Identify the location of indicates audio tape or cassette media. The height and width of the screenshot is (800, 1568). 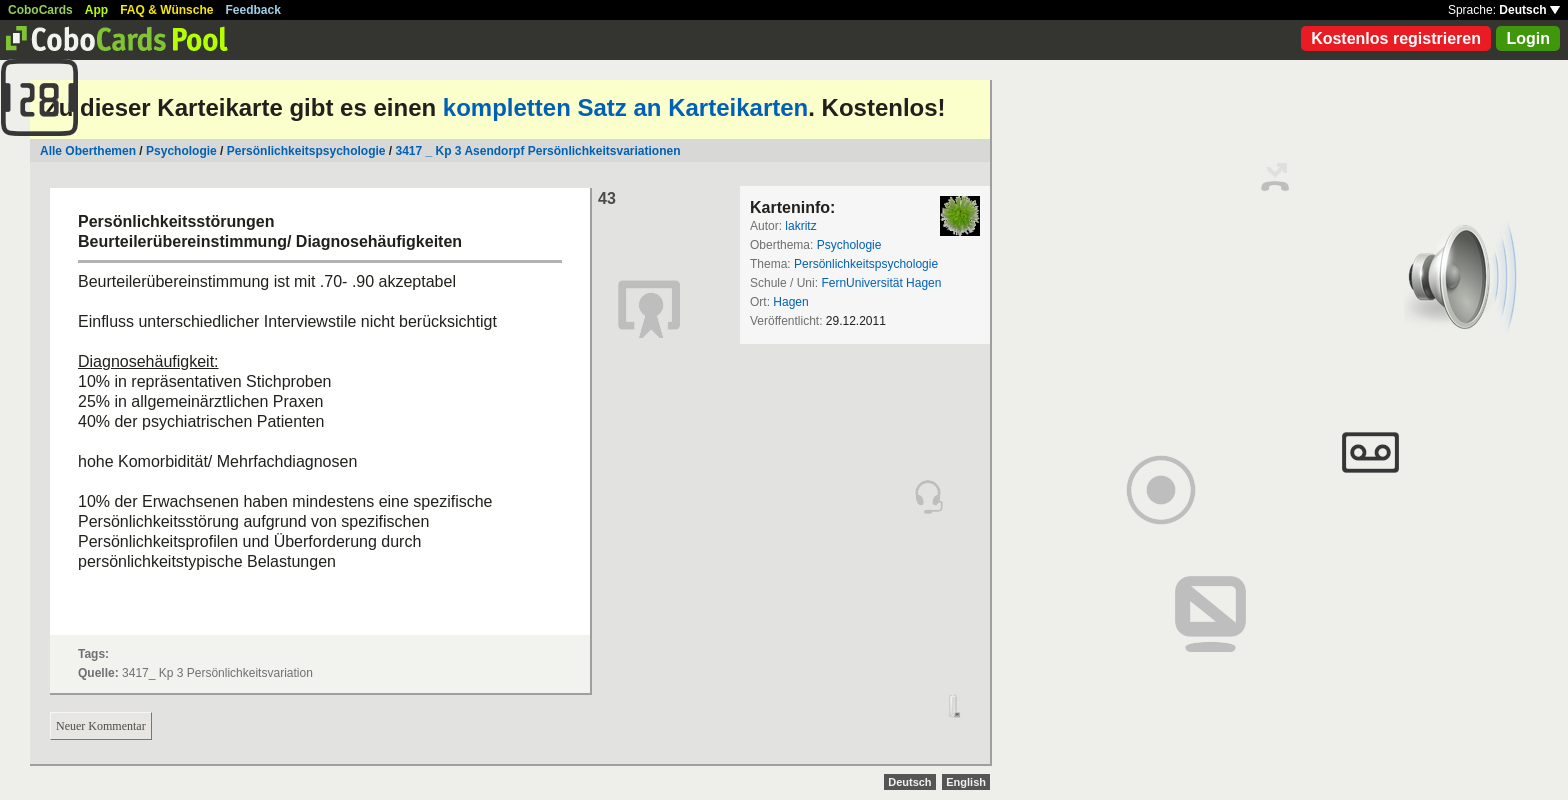
(1370, 452).